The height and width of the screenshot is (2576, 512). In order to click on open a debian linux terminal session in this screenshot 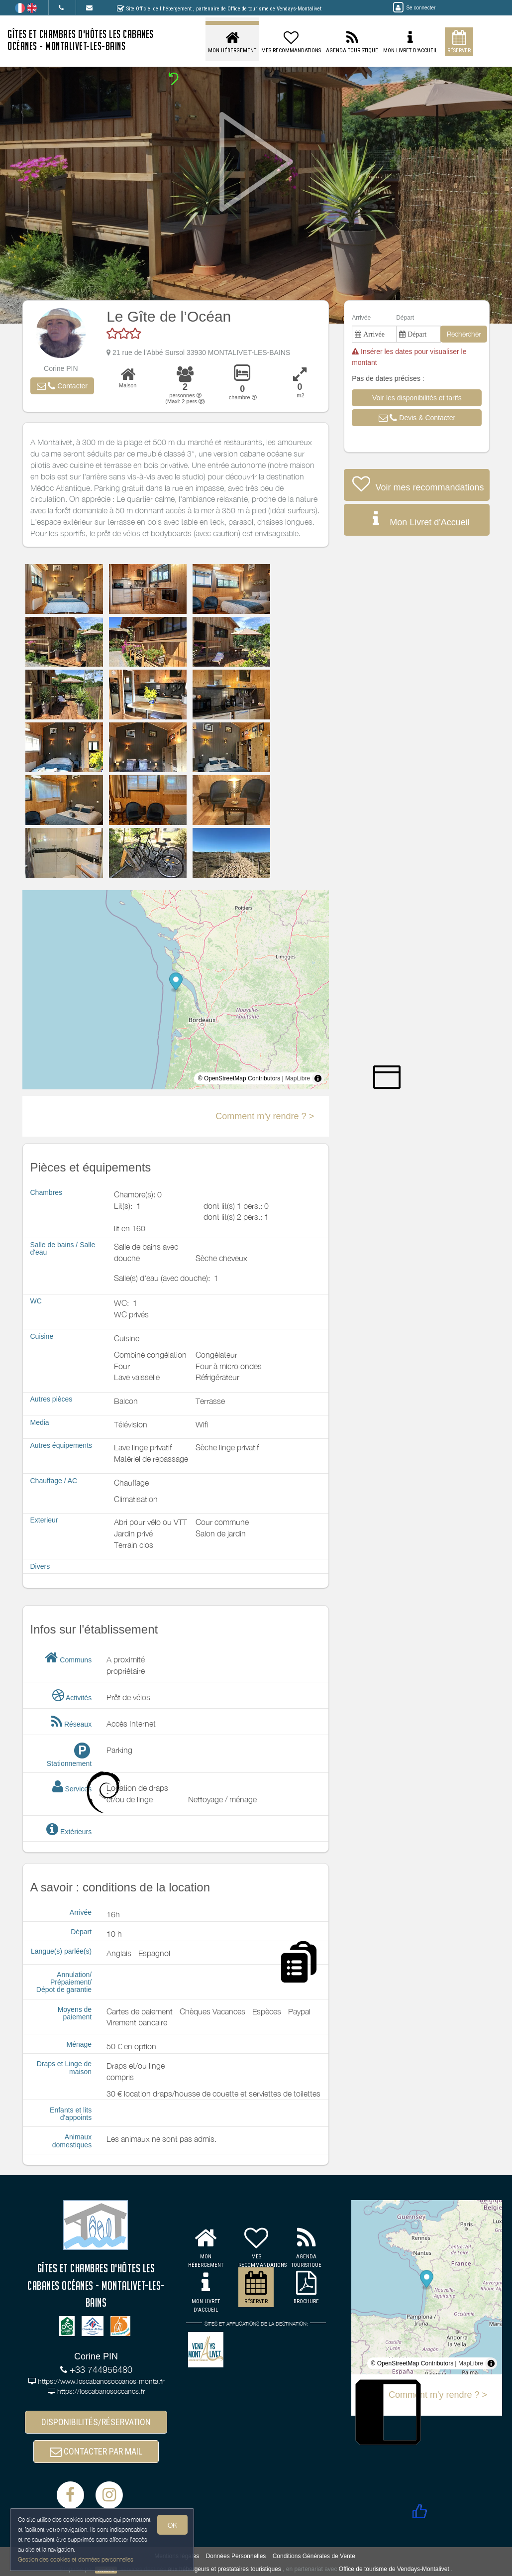, I will do `click(107, 1792)`.